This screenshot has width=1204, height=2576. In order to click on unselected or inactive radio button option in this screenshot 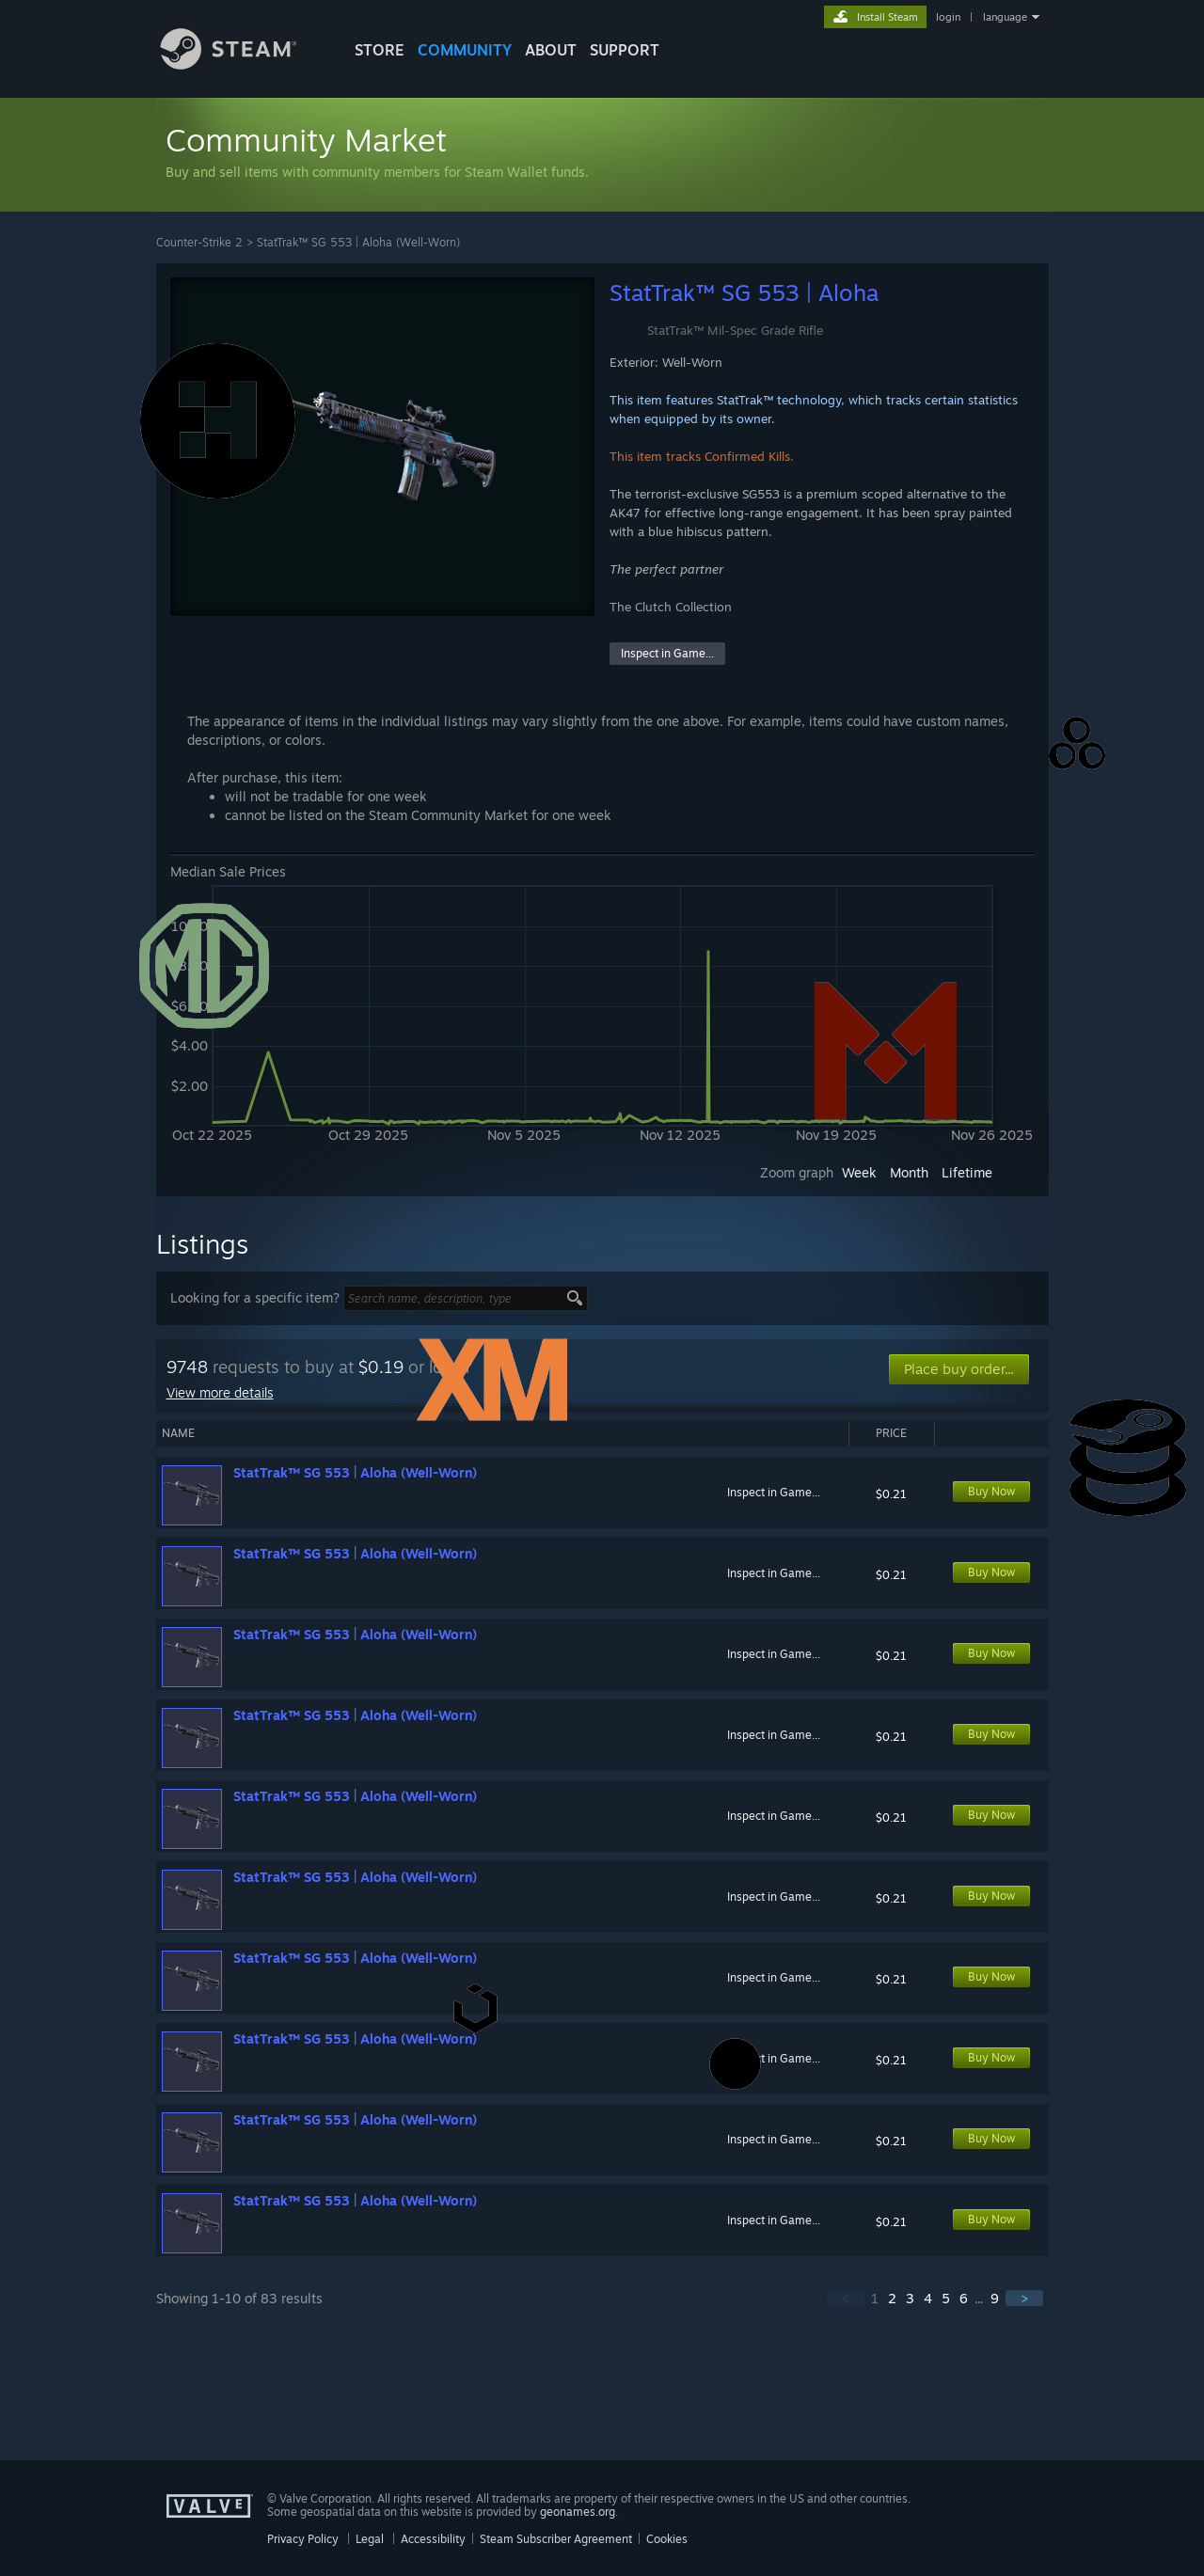, I will do `click(735, 2063)`.